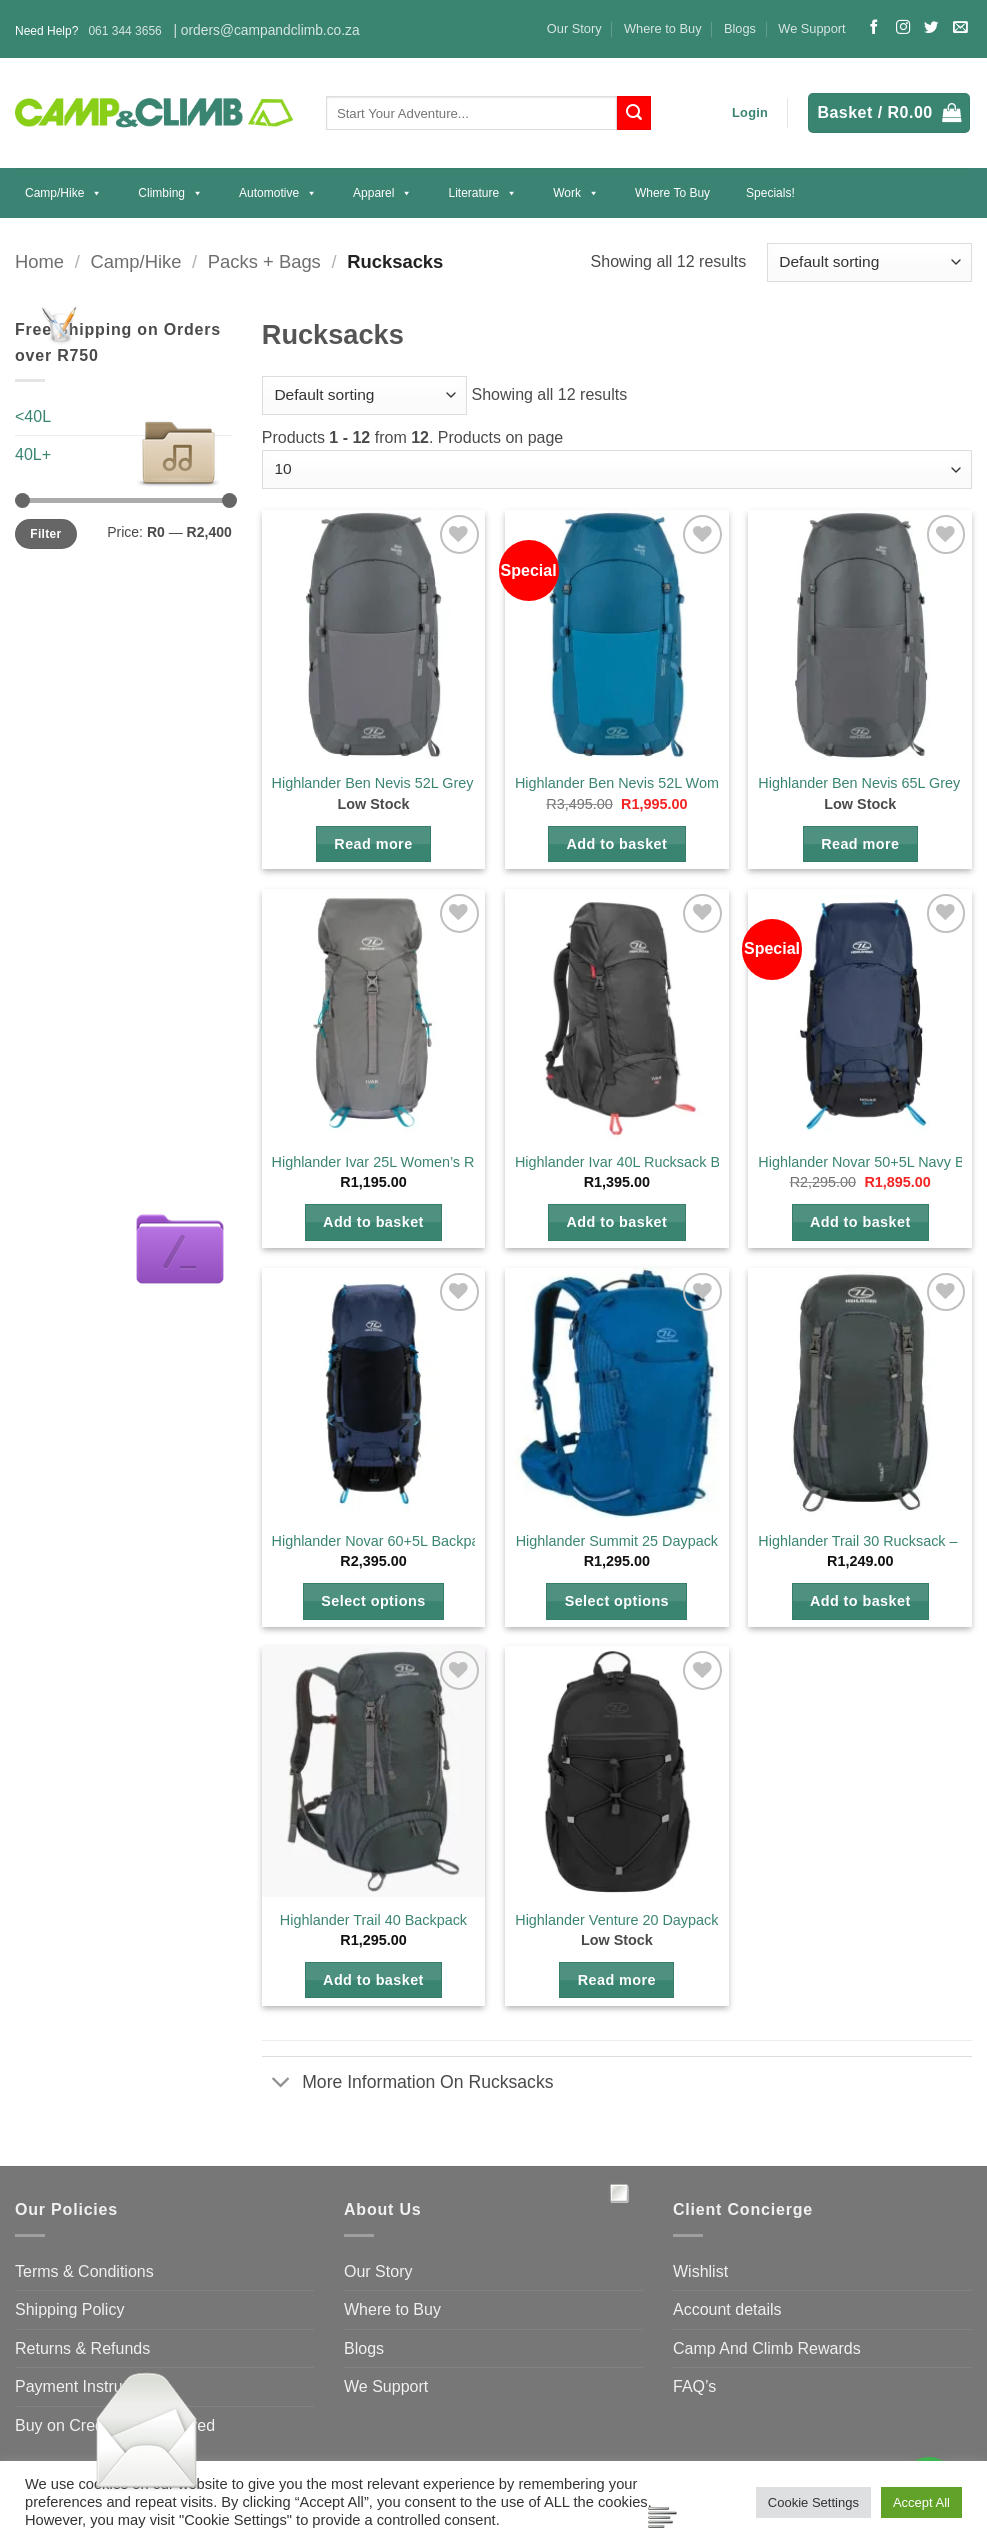 Image resolution: width=987 pixels, height=2543 pixels. Describe the element at coordinates (146, 2432) in the screenshot. I see `indicates an item has associated email or message` at that location.